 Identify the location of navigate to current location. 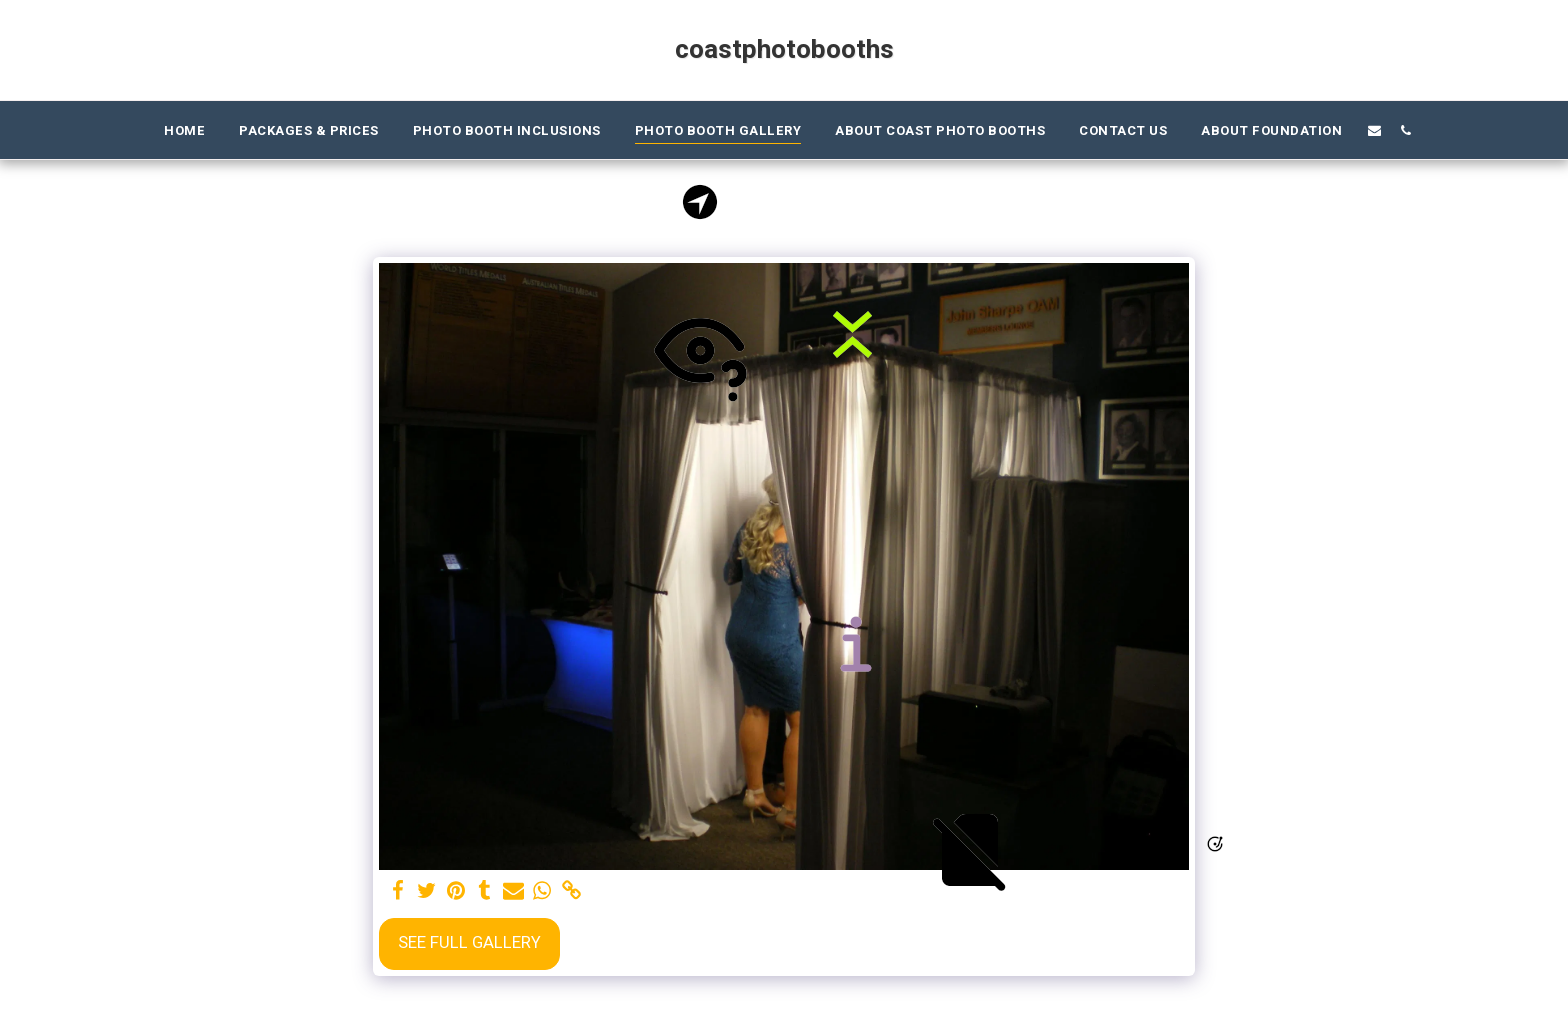
(700, 202).